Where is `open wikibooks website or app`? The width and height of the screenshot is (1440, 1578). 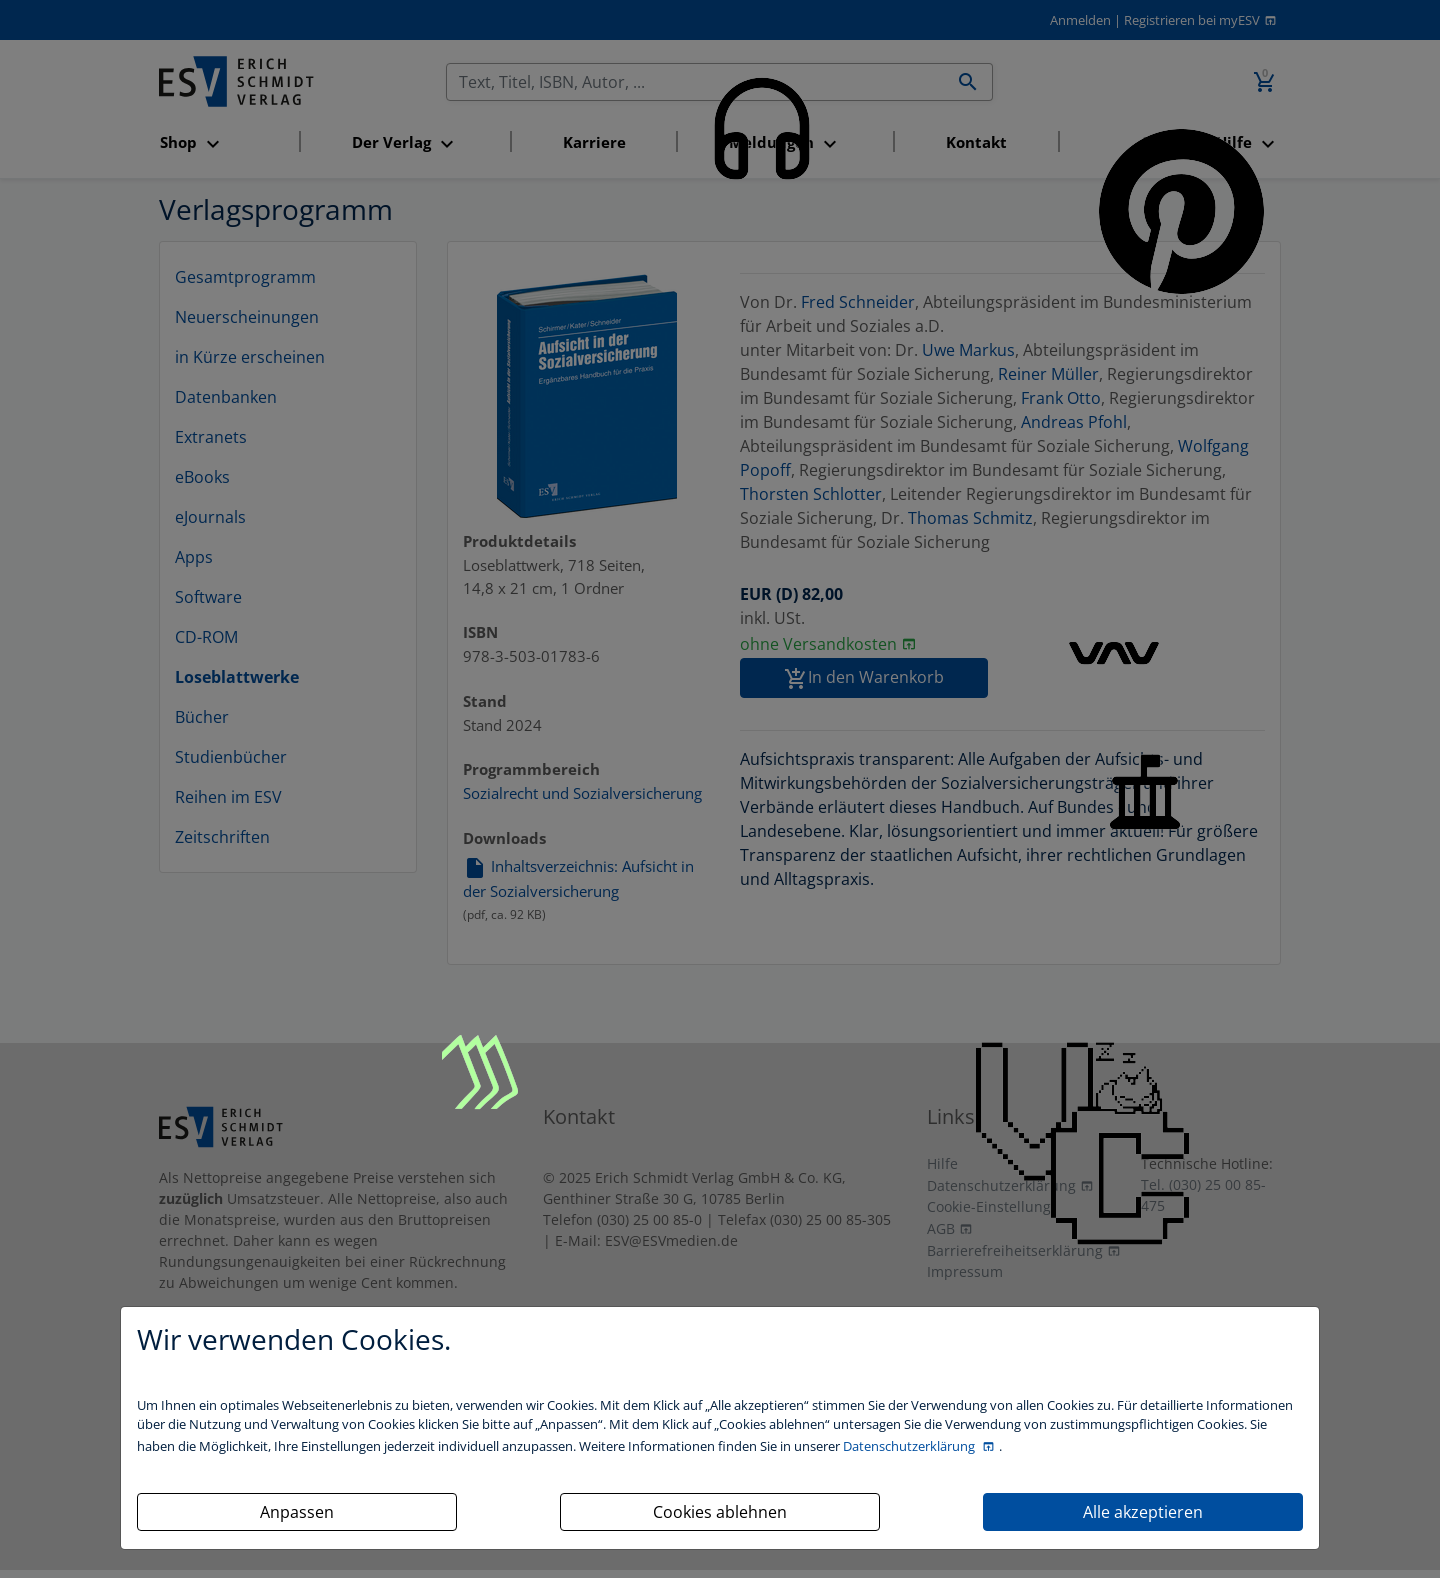 open wikibooks website or app is located at coordinates (480, 1072).